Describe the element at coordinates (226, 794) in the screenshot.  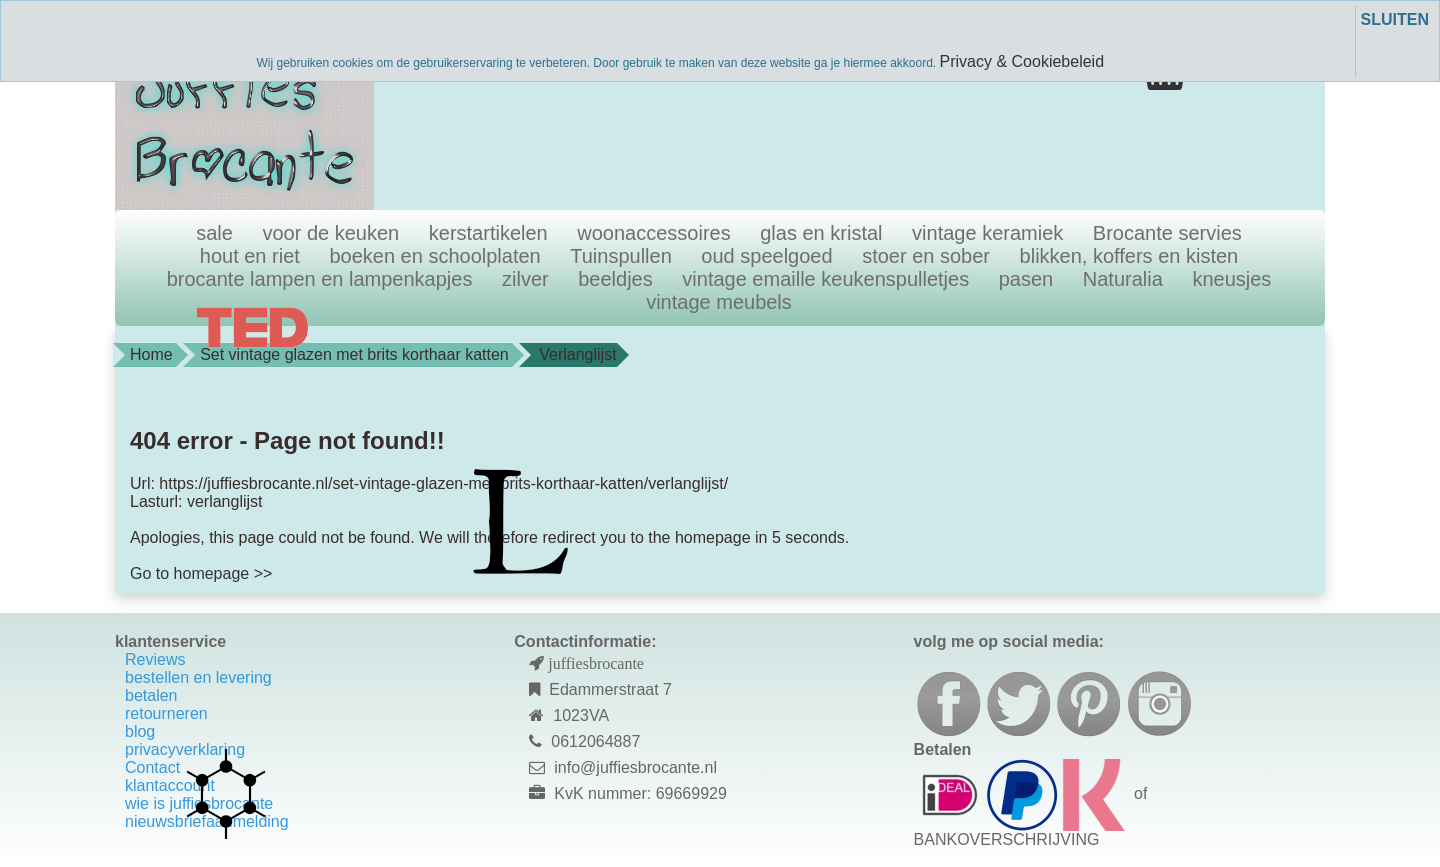
I see `GrapheneOS logo` at that location.